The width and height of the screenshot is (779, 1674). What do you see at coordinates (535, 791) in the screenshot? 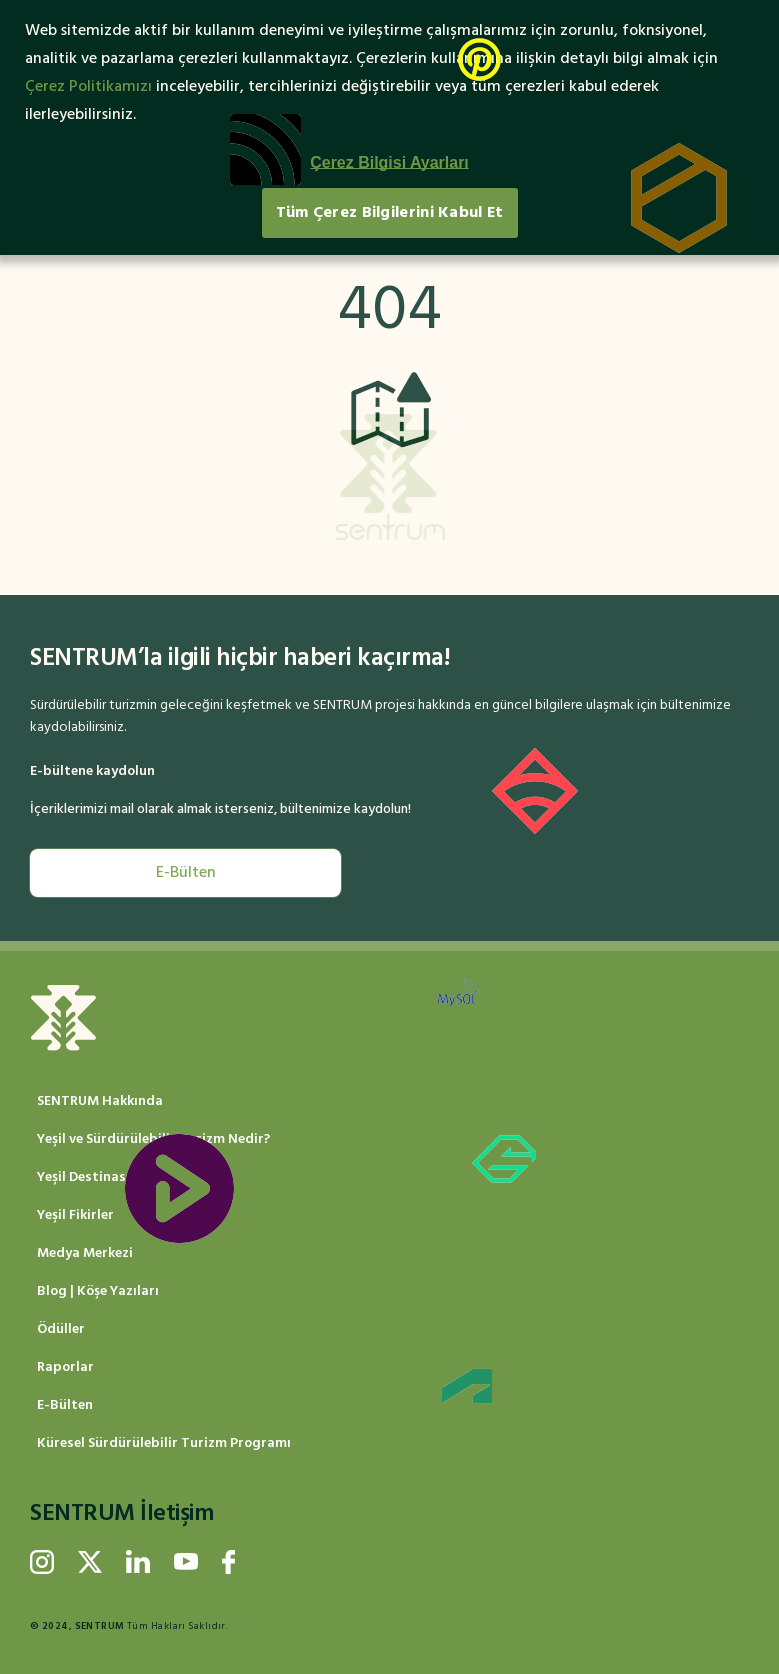
I see `sensu monitoring platform logo` at bounding box center [535, 791].